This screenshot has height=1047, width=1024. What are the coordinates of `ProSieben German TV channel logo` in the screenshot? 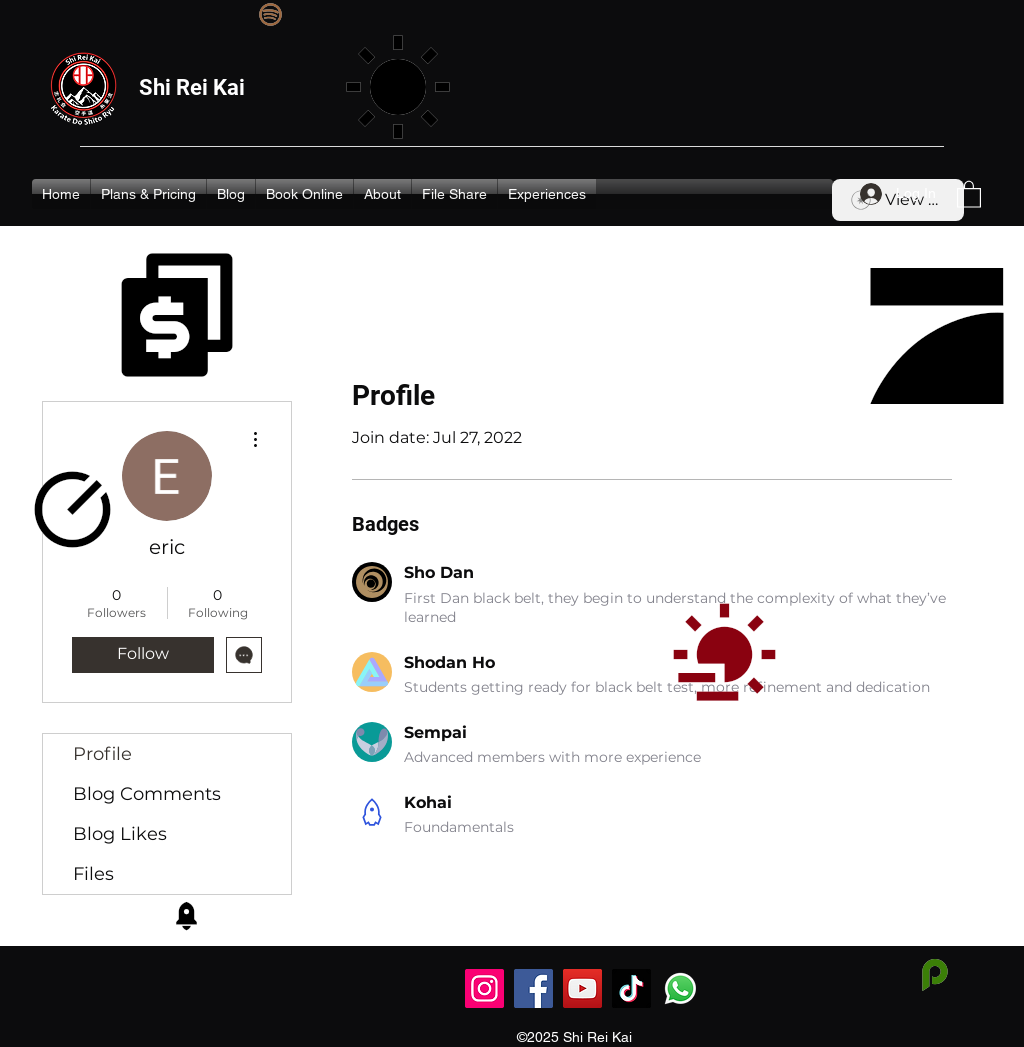 It's located at (937, 336).